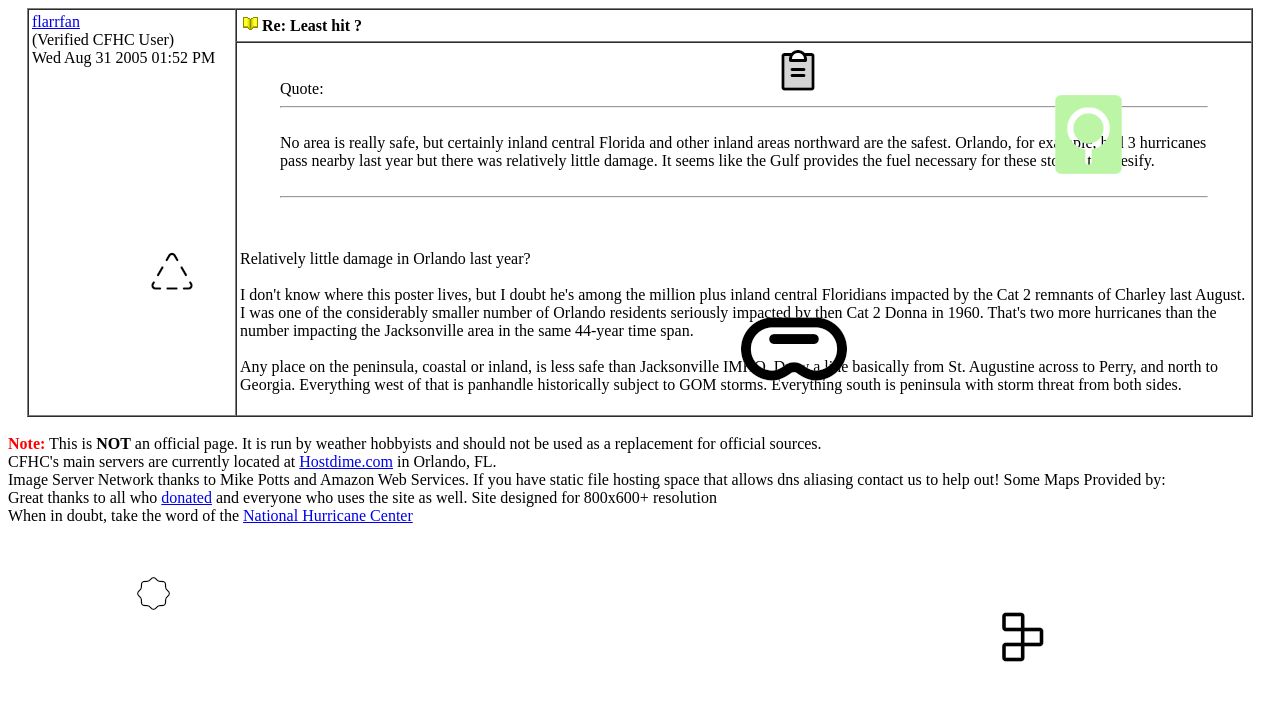 The height and width of the screenshot is (720, 1280). What do you see at coordinates (1019, 637) in the screenshot?
I see `open replit coding environment` at bounding box center [1019, 637].